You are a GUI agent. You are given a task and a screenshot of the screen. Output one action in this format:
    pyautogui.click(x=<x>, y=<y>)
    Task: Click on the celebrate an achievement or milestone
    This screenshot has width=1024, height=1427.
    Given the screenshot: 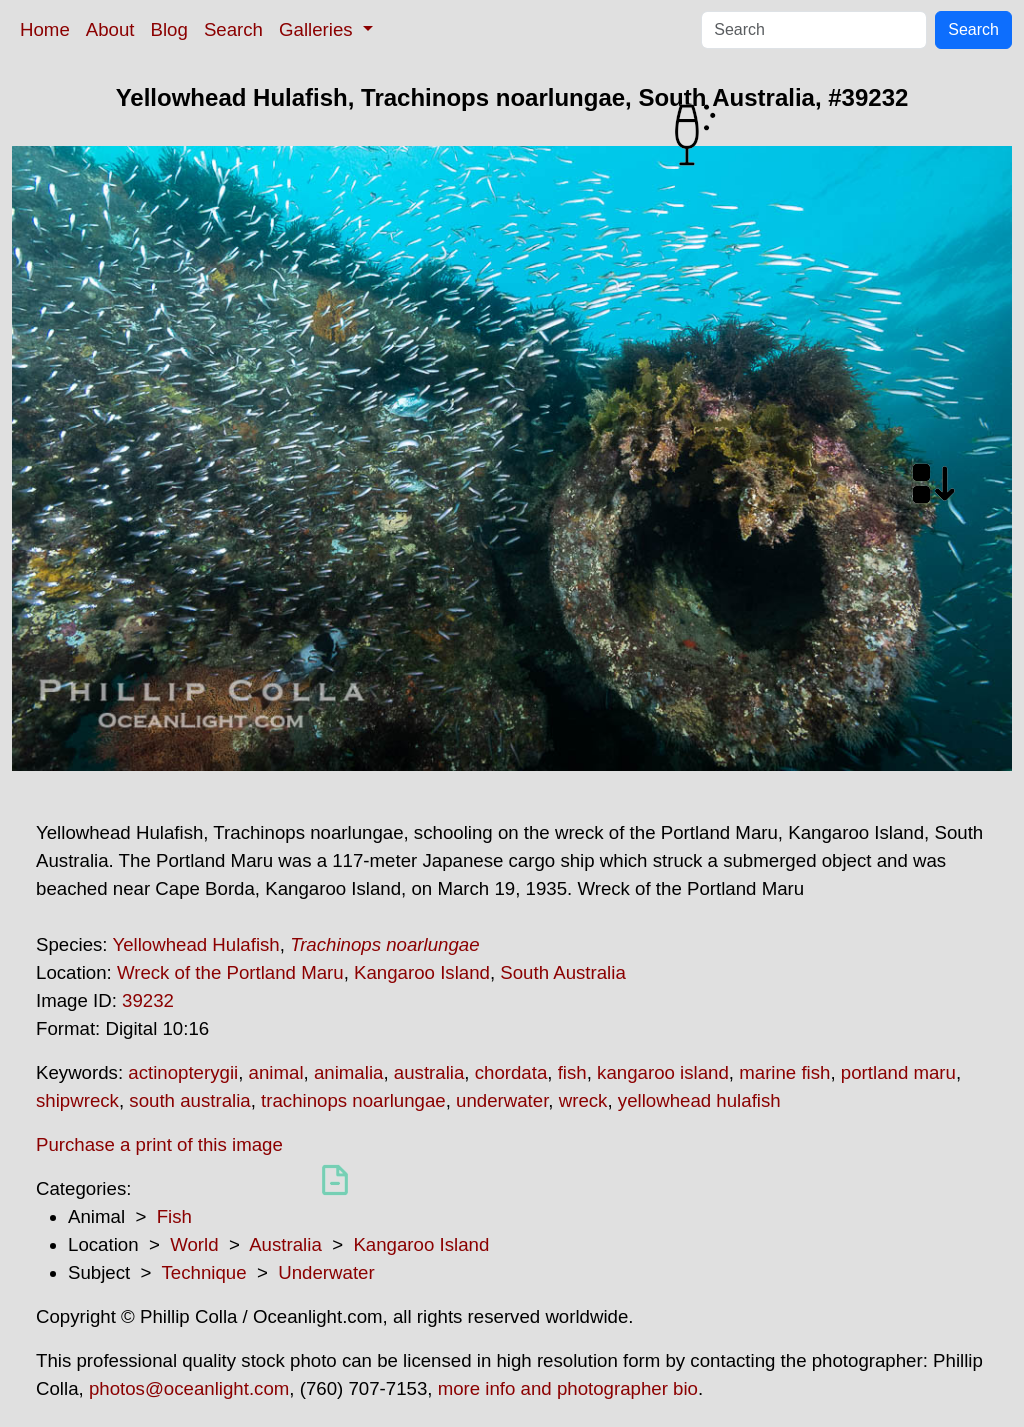 What is the action you would take?
    pyautogui.click(x=689, y=135)
    